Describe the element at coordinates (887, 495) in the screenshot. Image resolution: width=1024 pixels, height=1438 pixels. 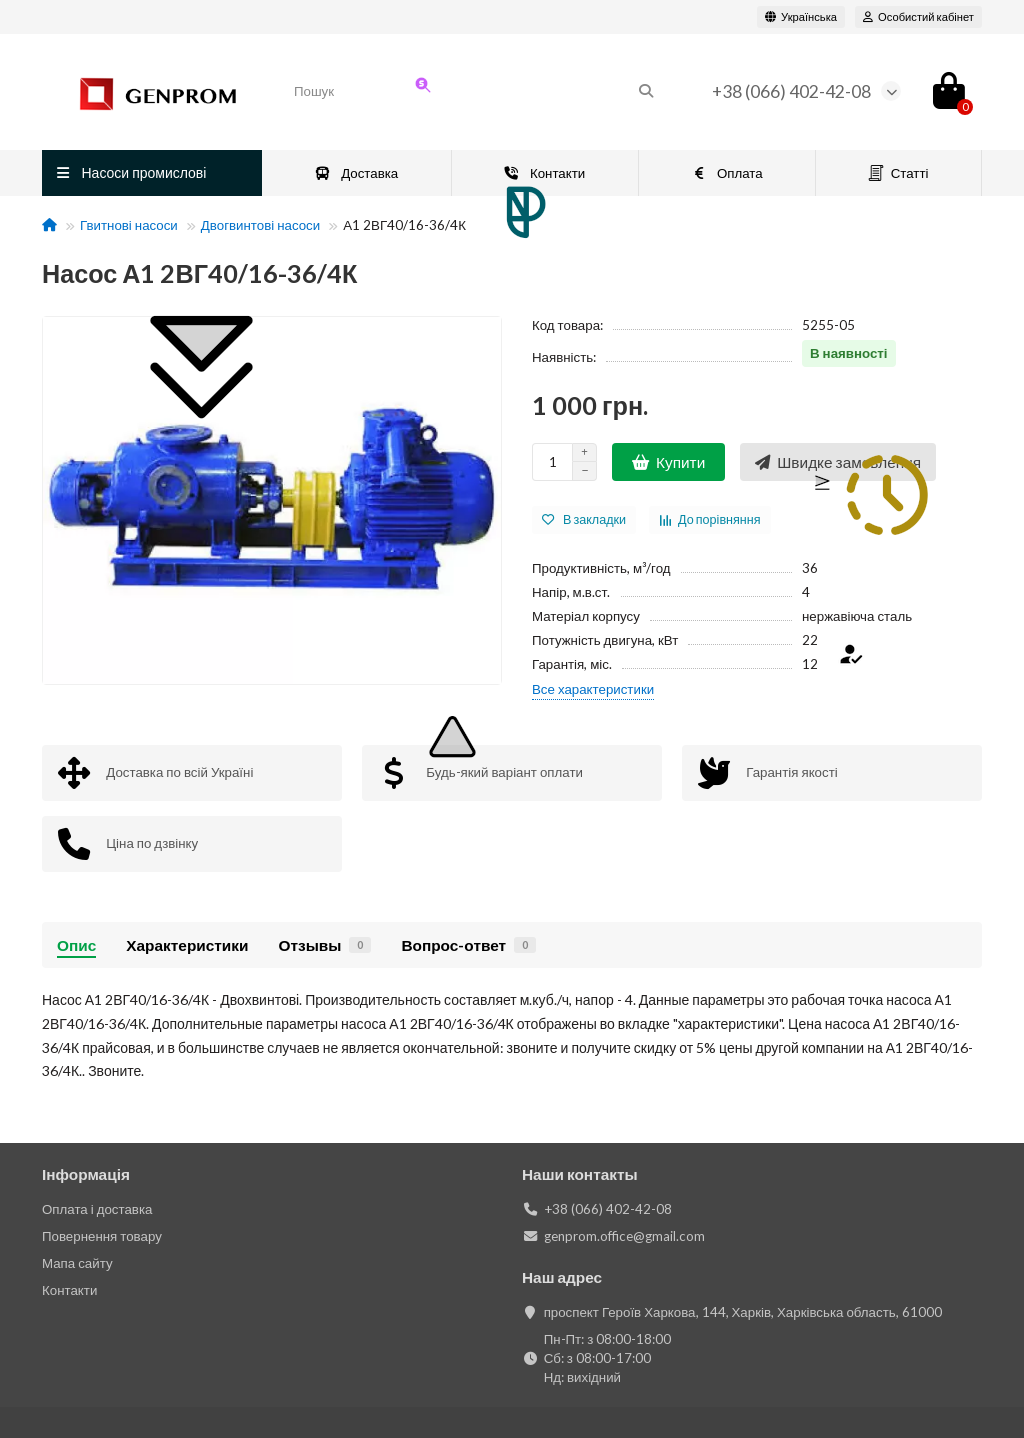
I see `toggle viewing history on or off` at that location.